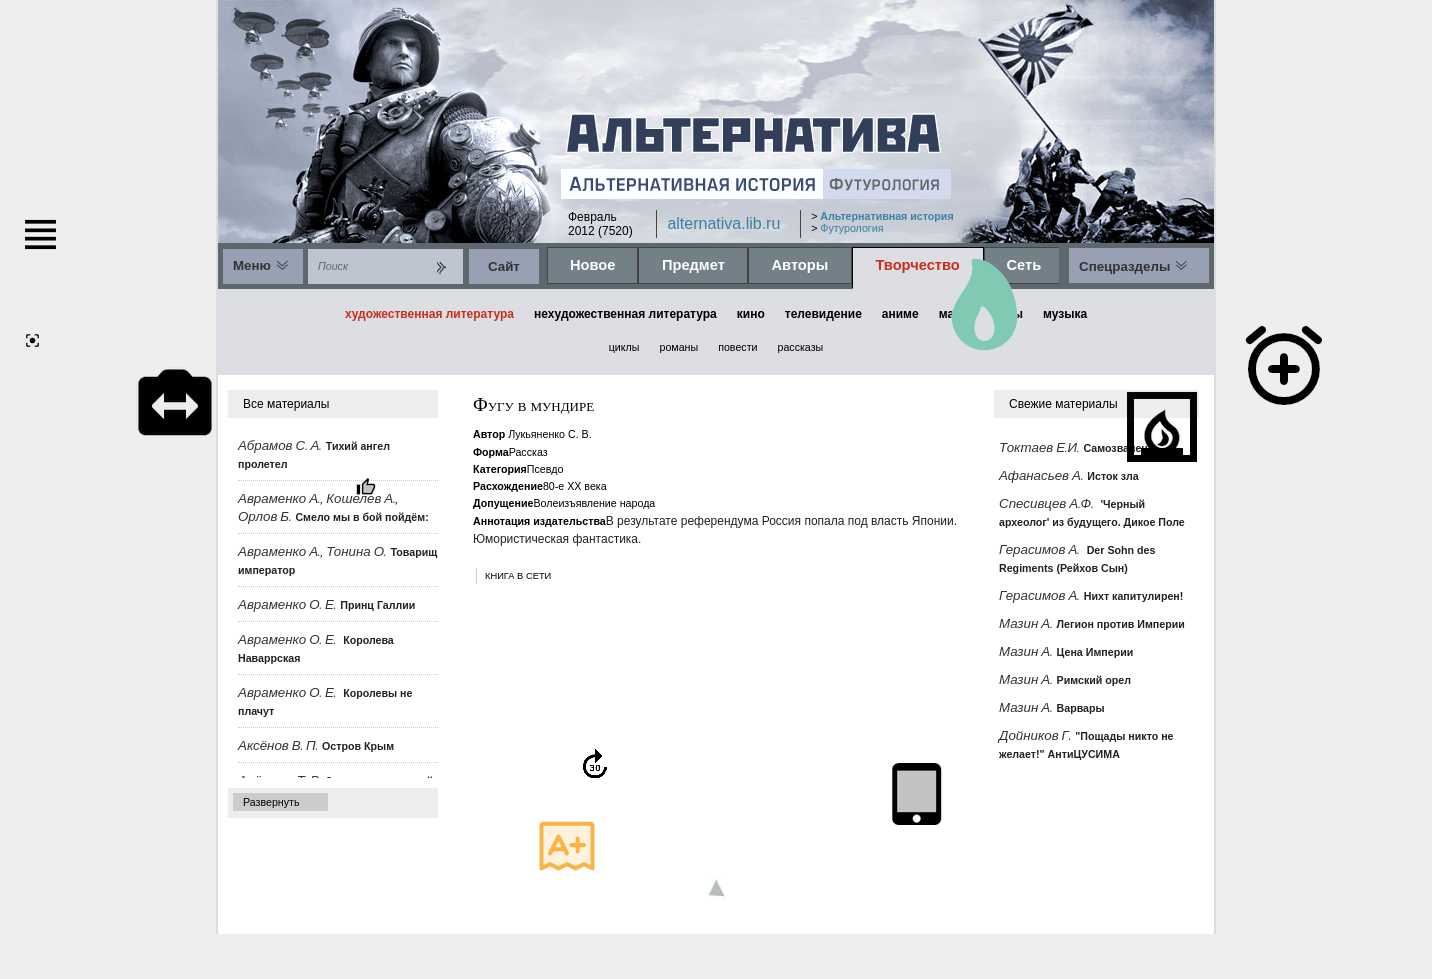 This screenshot has height=979, width=1432. I want to click on open navigation menu, so click(40, 234).